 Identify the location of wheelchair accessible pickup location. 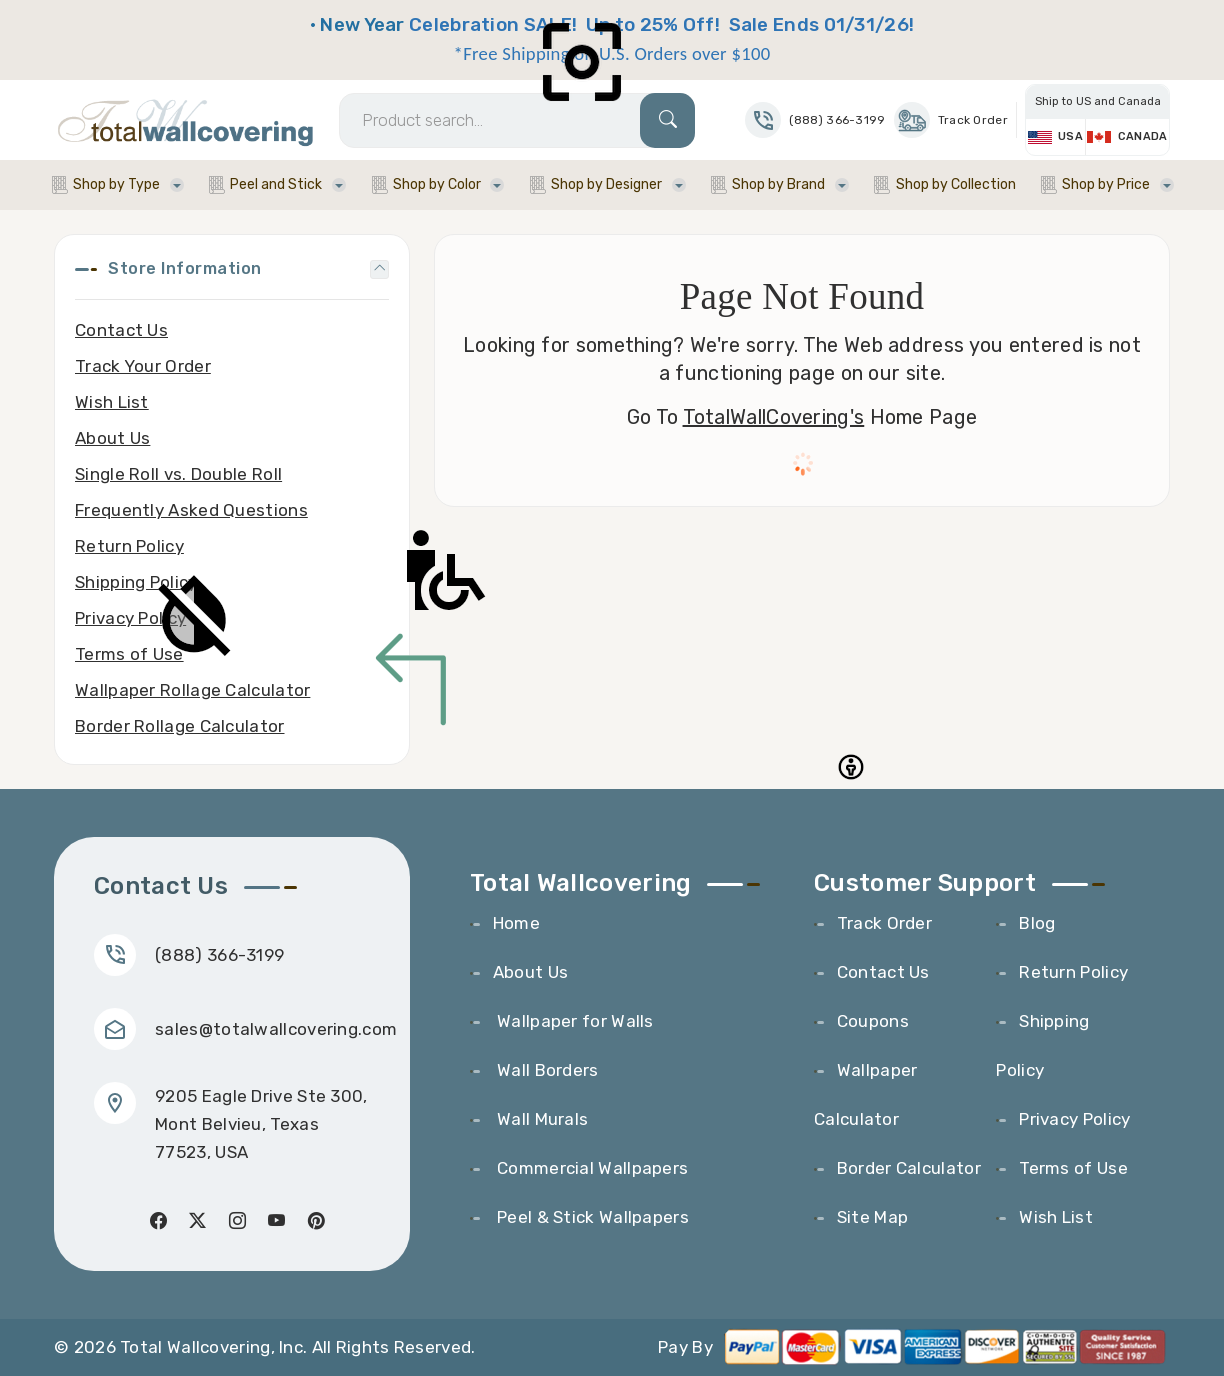
(443, 570).